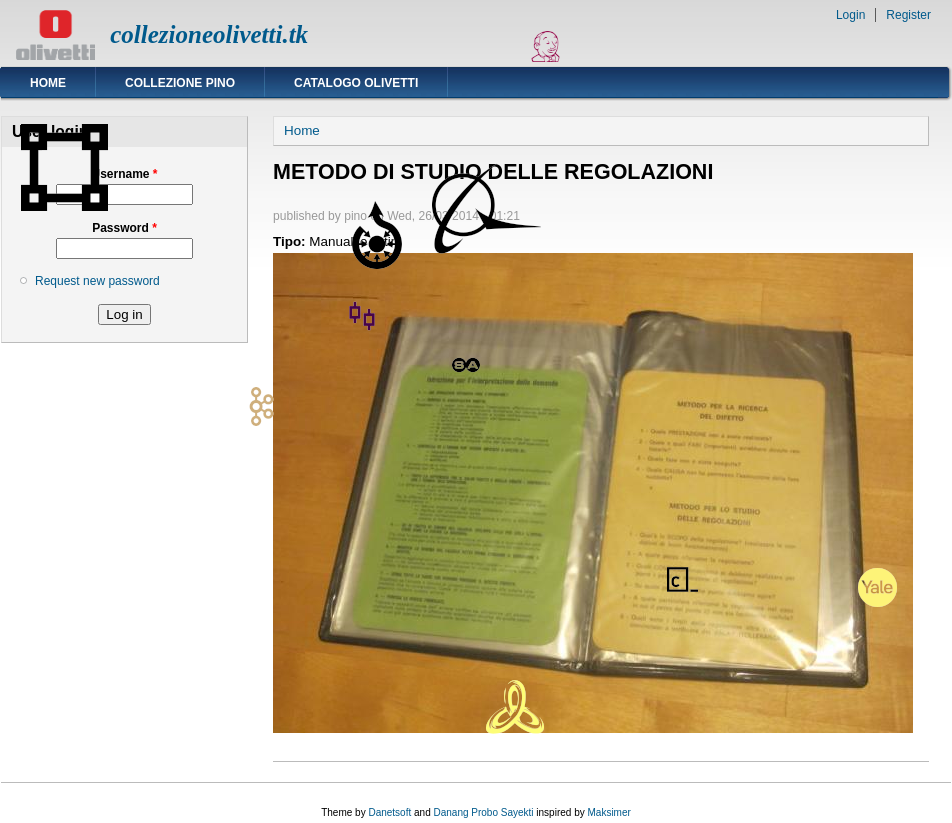  Describe the element at coordinates (877, 587) in the screenshot. I see `yale university branding or affiliation` at that location.